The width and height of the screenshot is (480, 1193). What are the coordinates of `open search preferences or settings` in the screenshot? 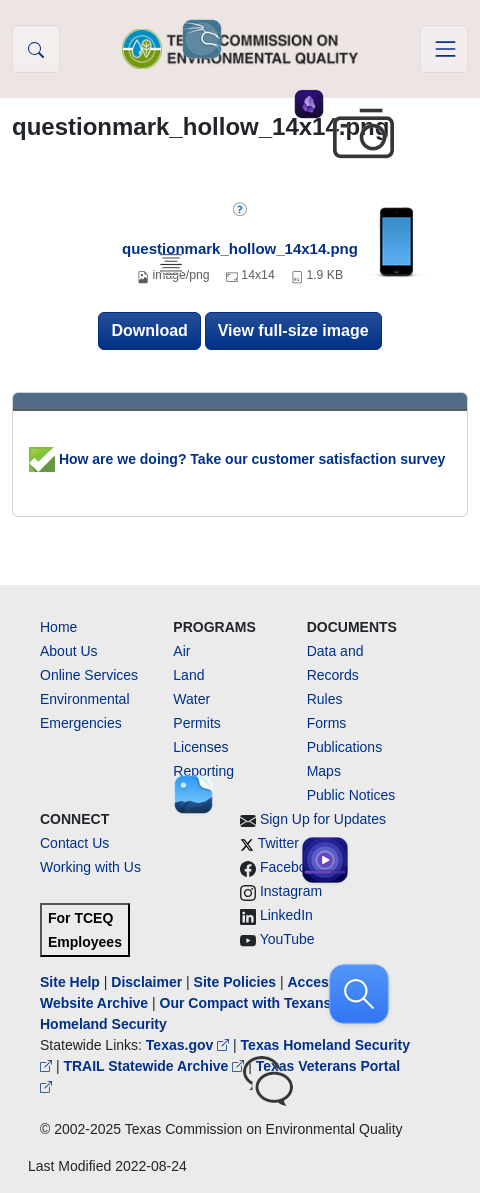 It's located at (359, 995).